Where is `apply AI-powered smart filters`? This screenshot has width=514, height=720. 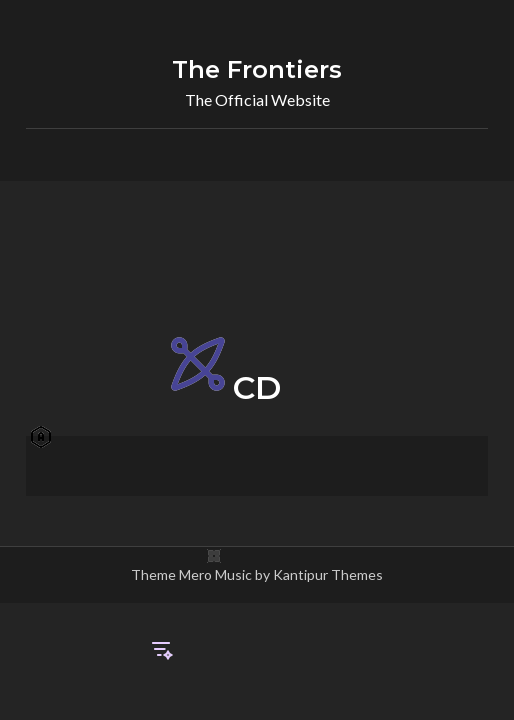
apply AI-powered smart filters is located at coordinates (161, 649).